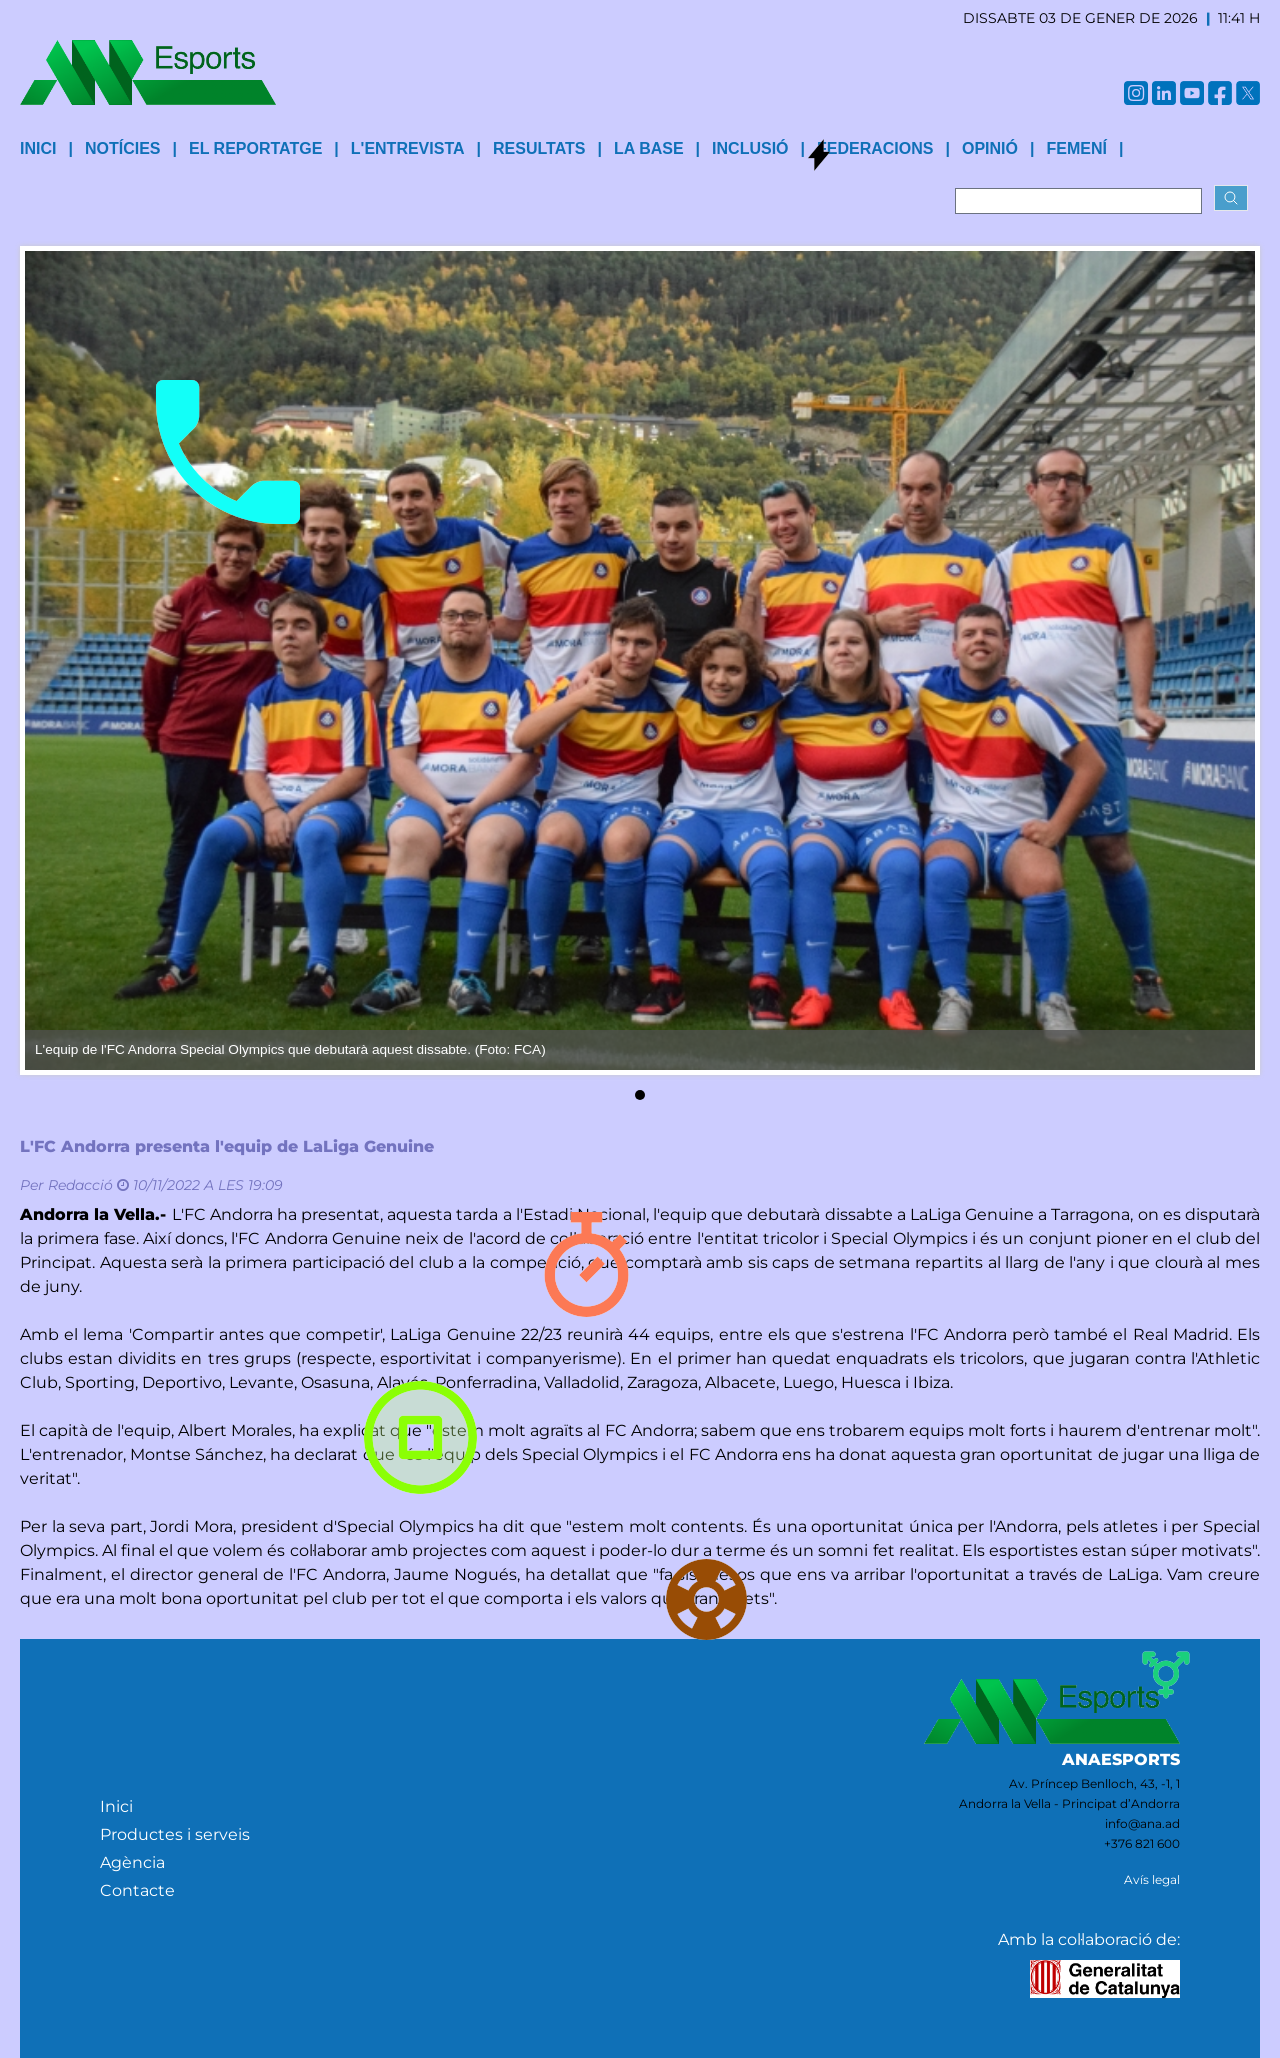 Image resolution: width=1280 pixels, height=2058 pixels. Describe the element at coordinates (1166, 1675) in the screenshot. I see `indicates transgender or gender-diverse identity` at that location.